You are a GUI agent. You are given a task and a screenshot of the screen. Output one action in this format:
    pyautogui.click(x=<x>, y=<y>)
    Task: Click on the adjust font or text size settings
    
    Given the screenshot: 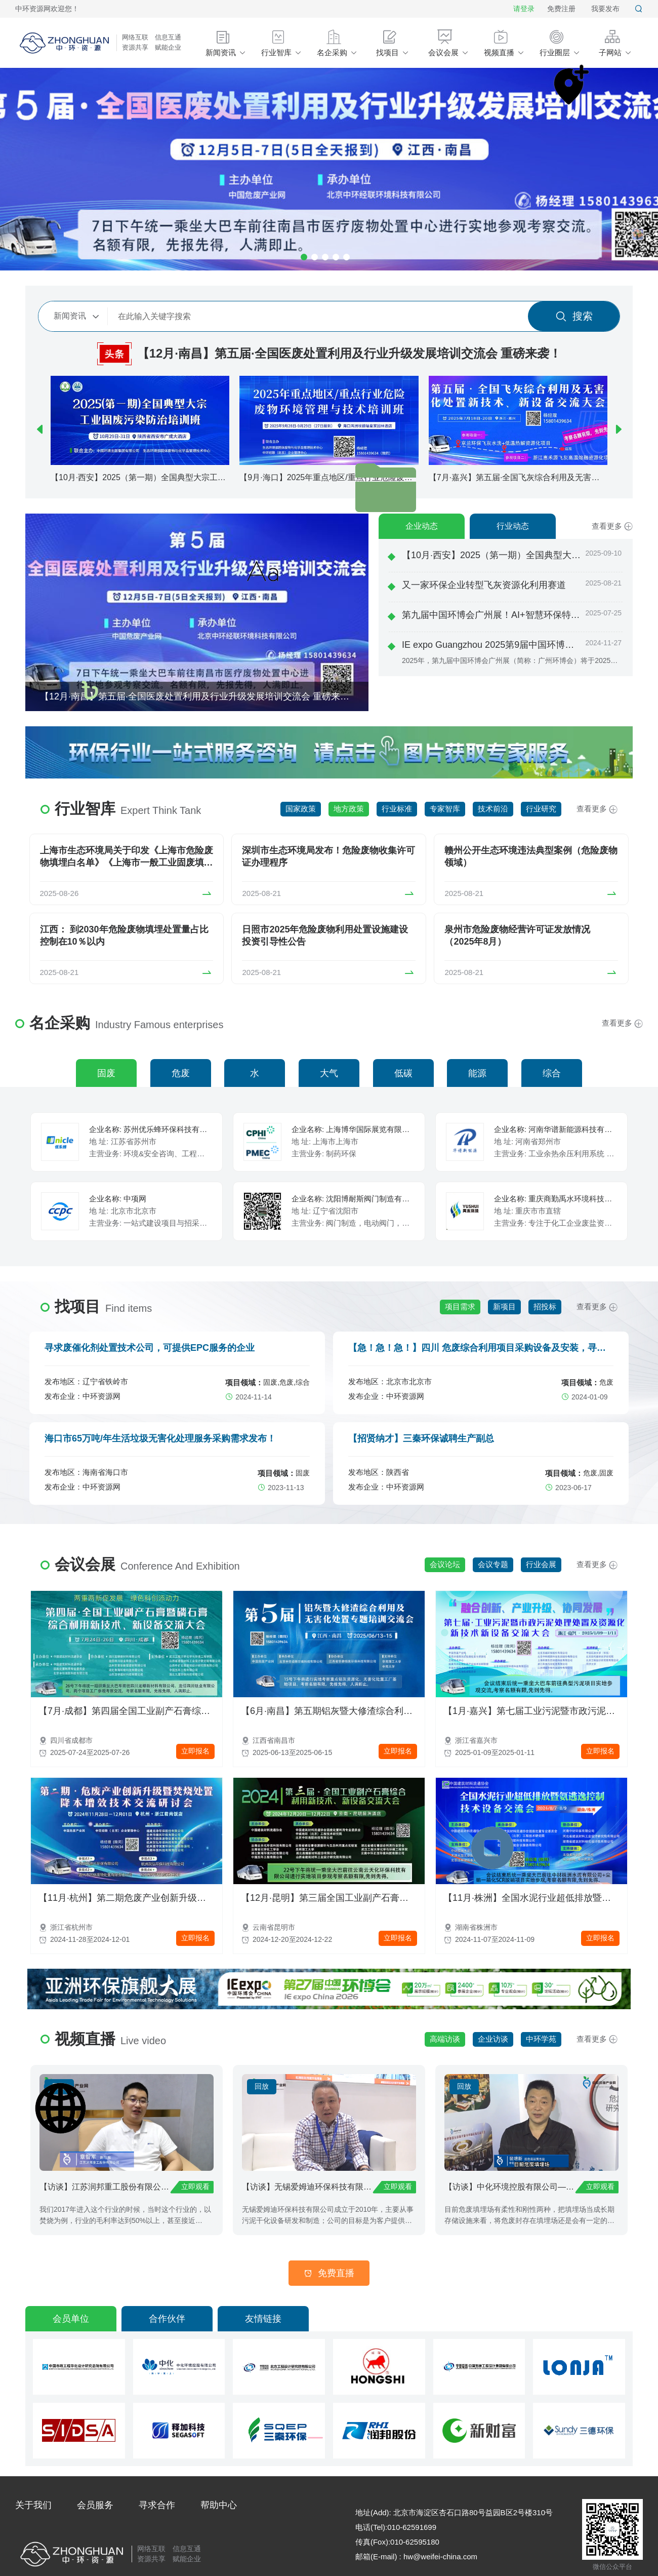 What is the action you would take?
    pyautogui.click(x=263, y=572)
    